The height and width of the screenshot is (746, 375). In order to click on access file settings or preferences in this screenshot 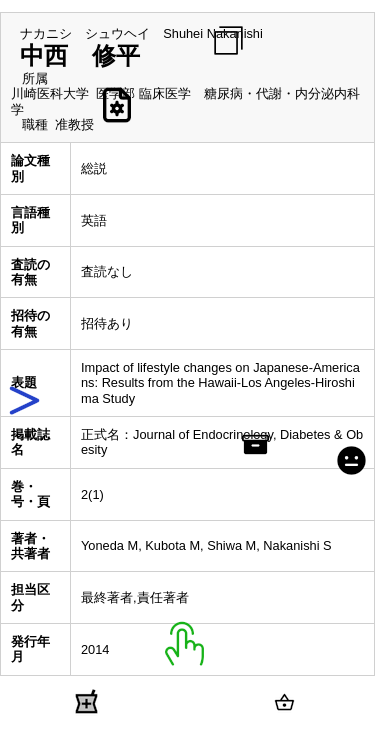, I will do `click(117, 105)`.